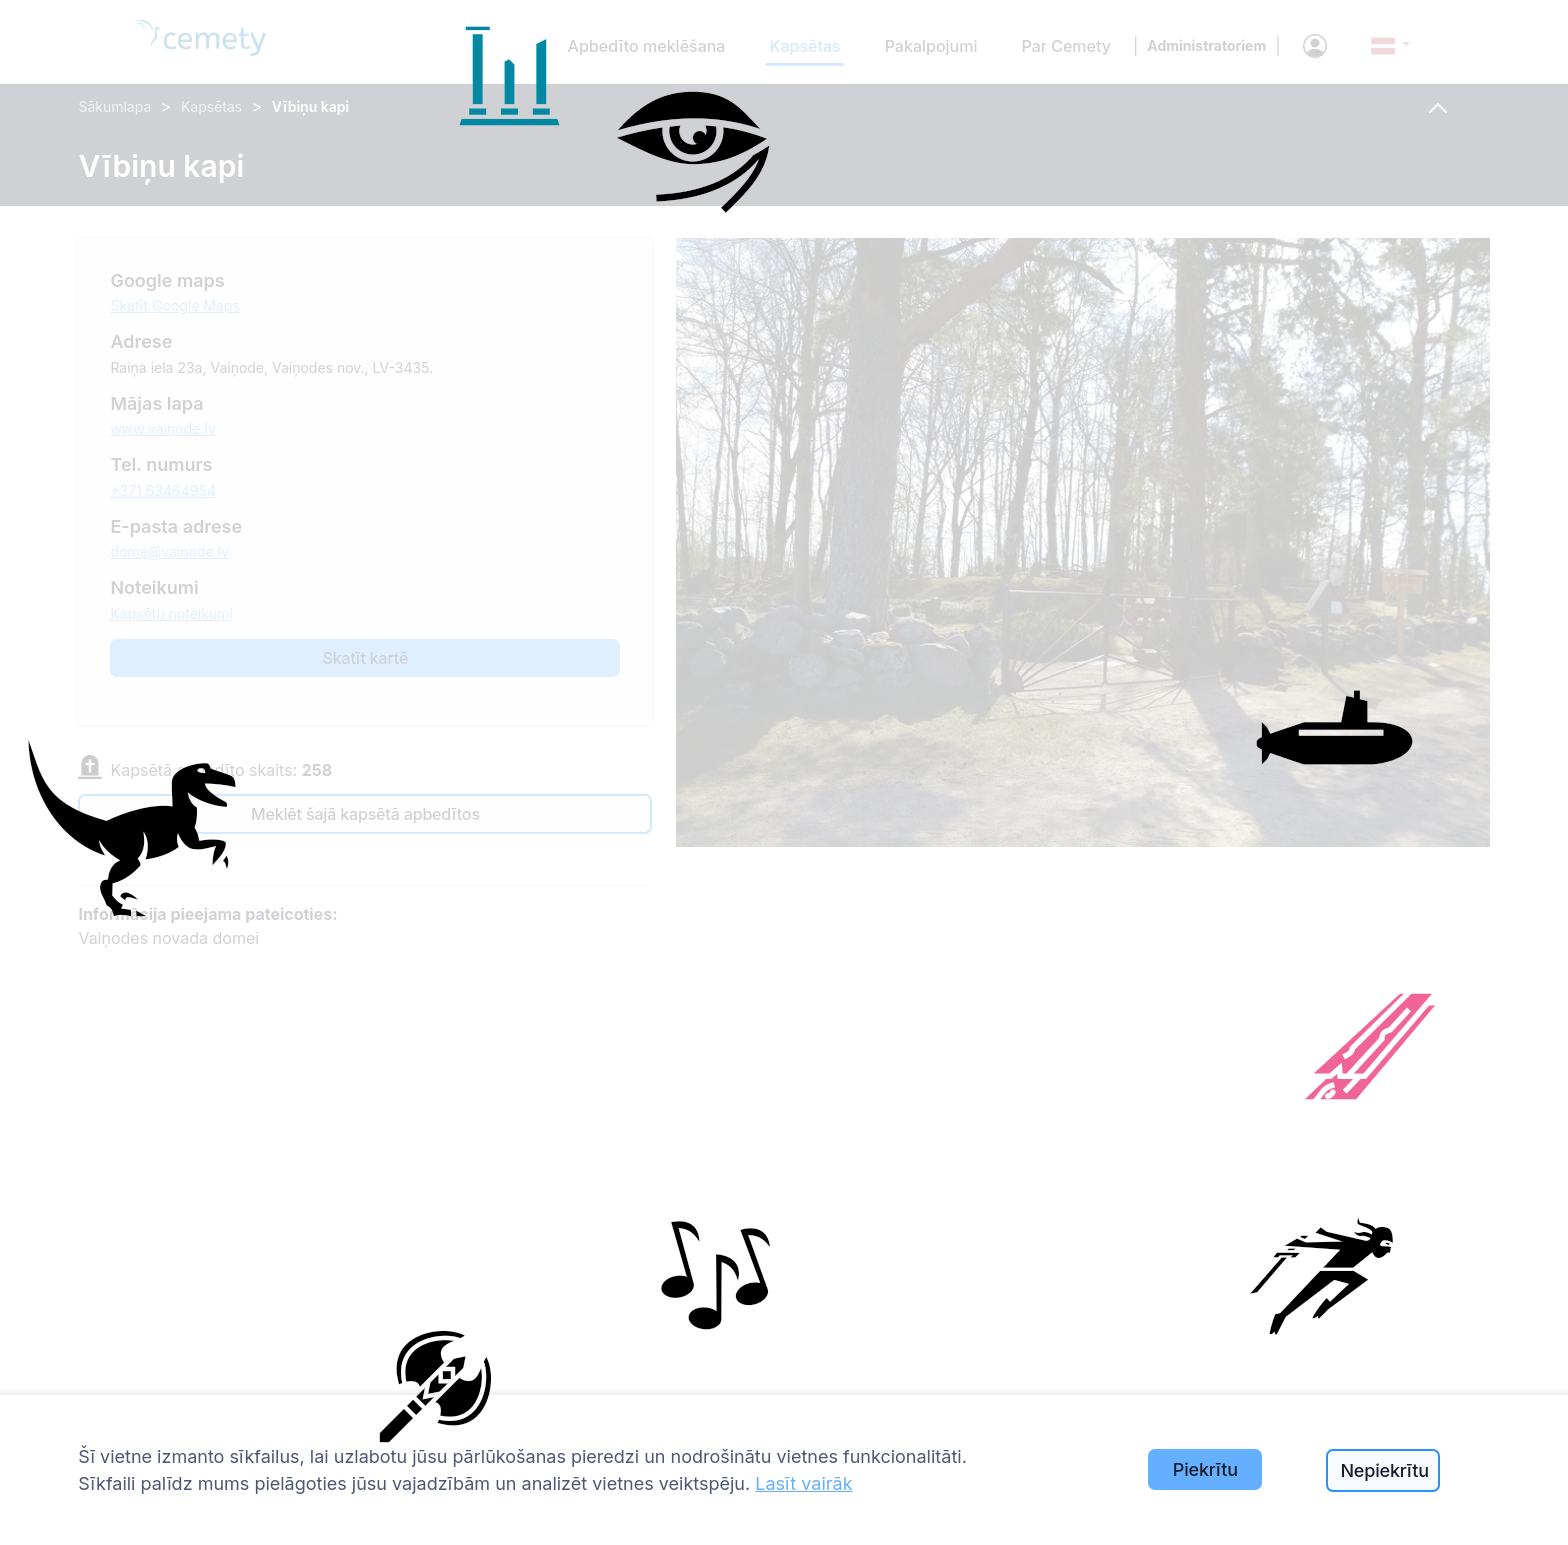  What do you see at coordinates (1369, 1046) in the screenshot?
I see `wooden planks or lumber resource in a crafting game` at bounding box center [1369, 1046].